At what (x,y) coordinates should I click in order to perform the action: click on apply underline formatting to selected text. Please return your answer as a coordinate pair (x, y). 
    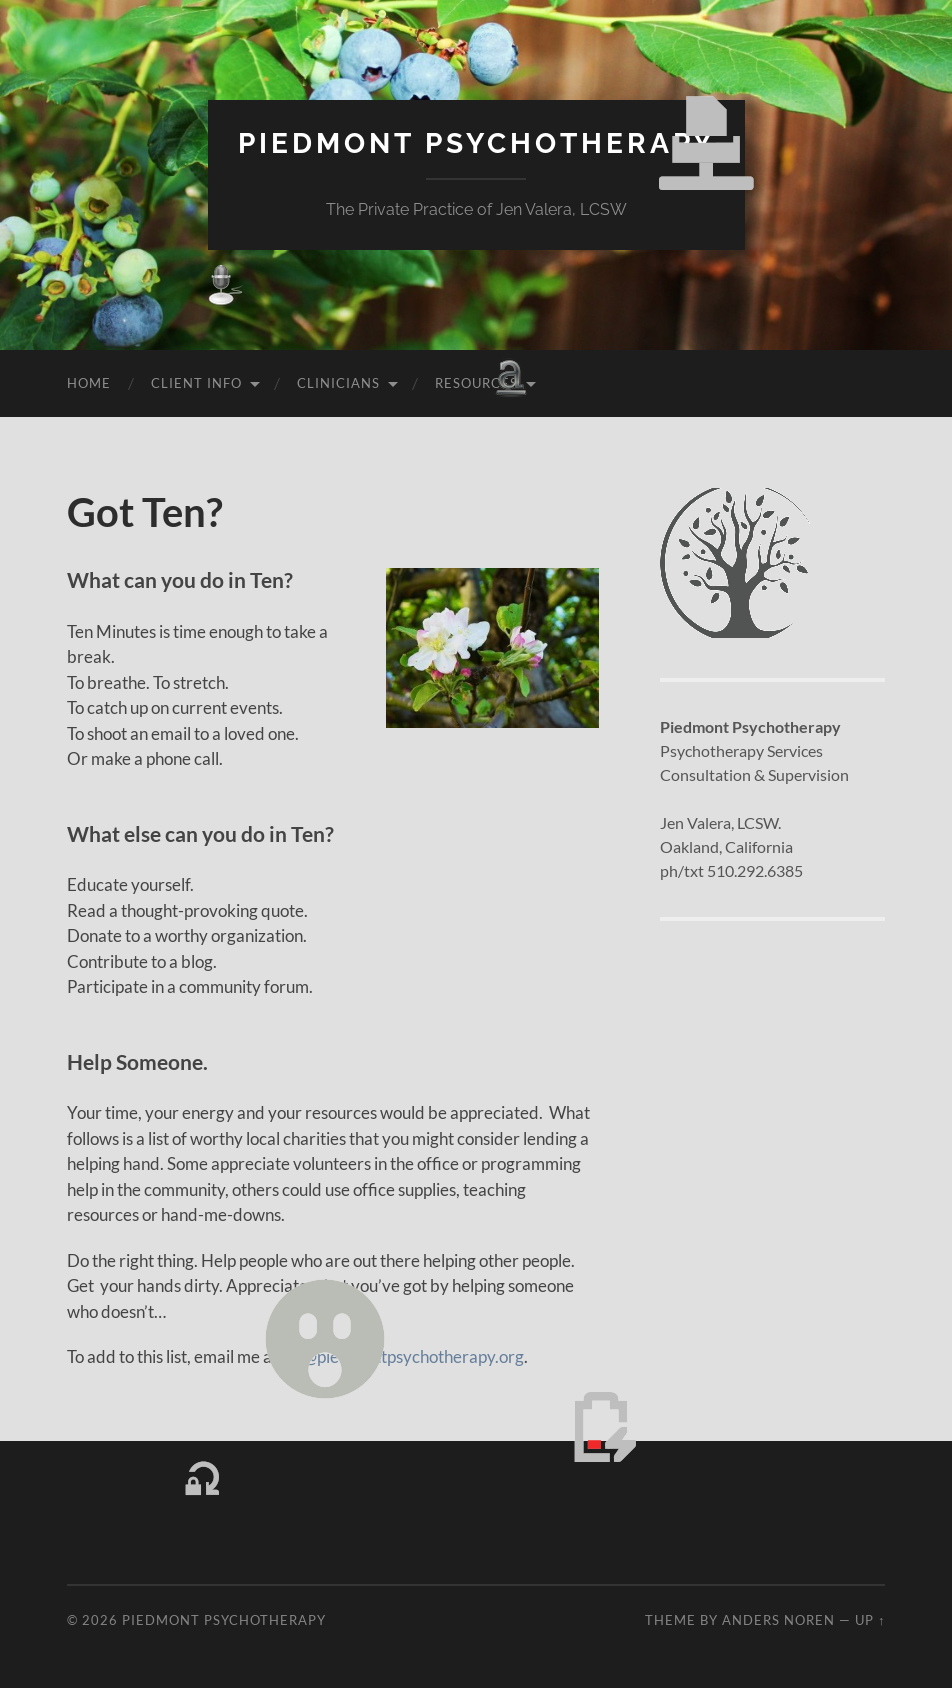
    Looking at the image, I should click on (511, 378).